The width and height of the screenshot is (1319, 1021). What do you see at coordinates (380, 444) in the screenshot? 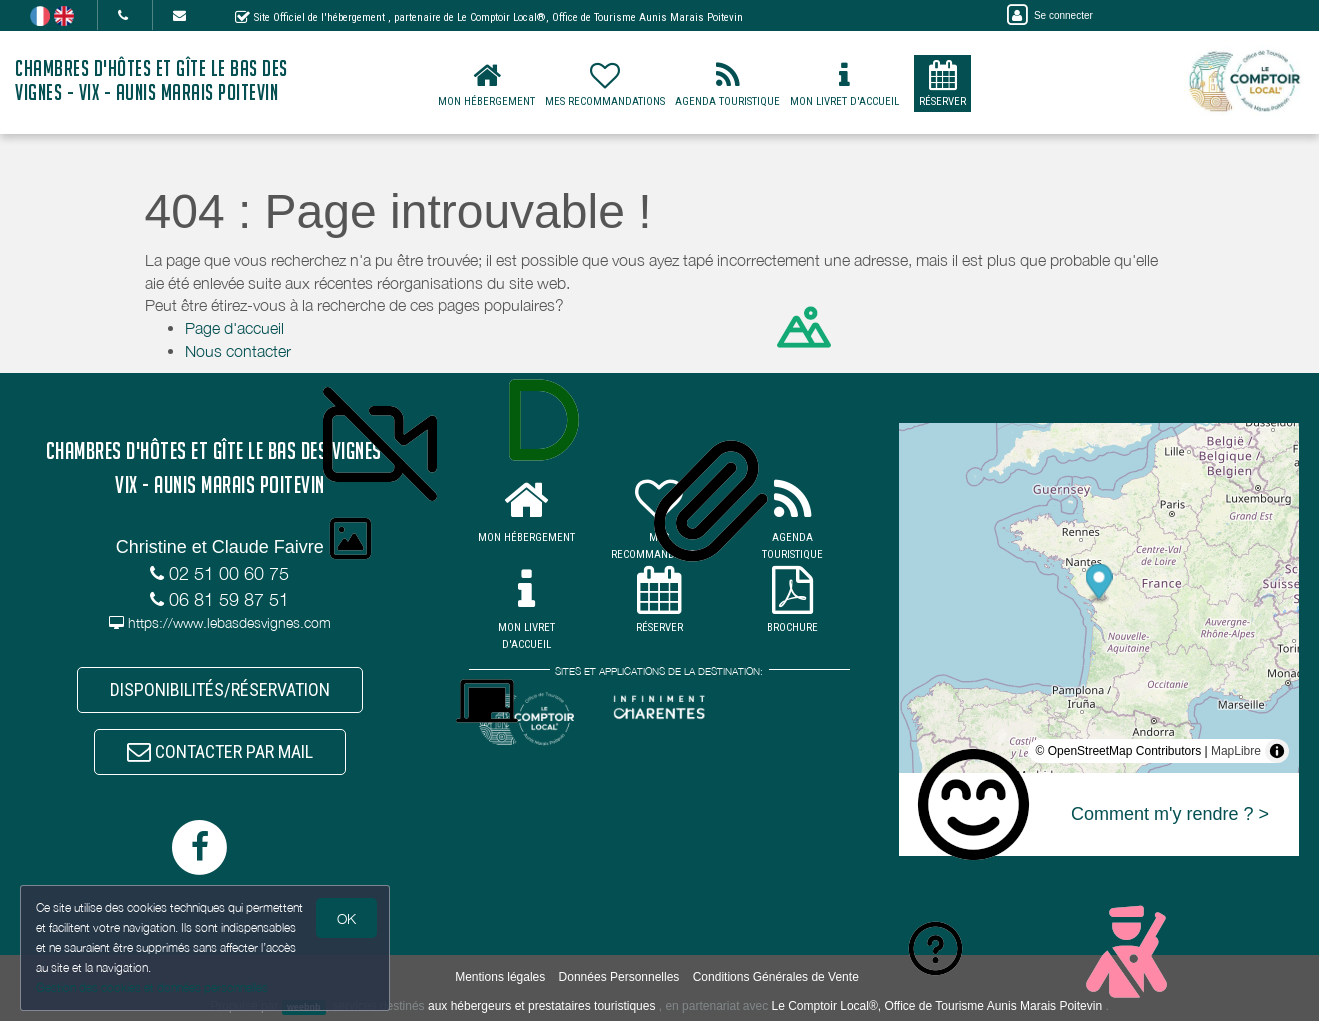
I see `turn off camera or disable video` at bounding box center [380, 444].